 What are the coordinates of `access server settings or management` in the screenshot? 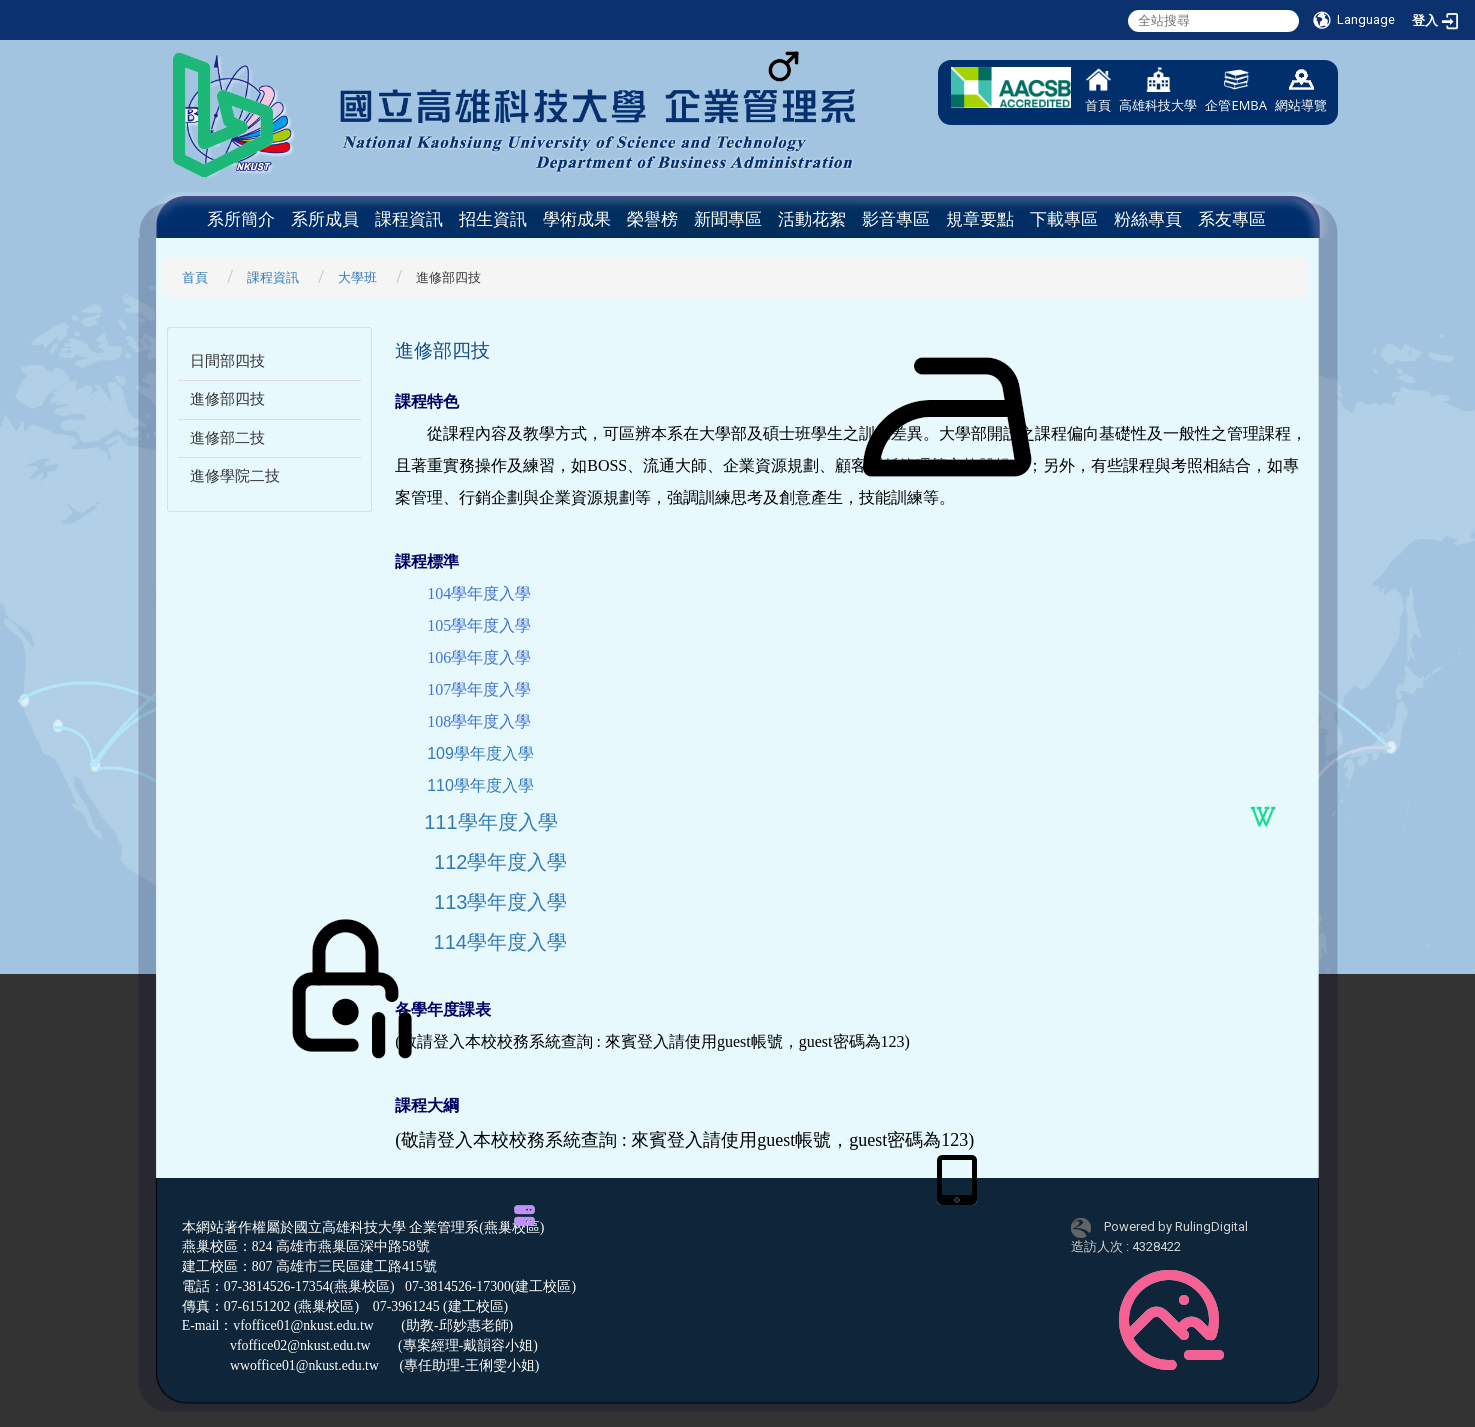 It's located at (524, 1215).